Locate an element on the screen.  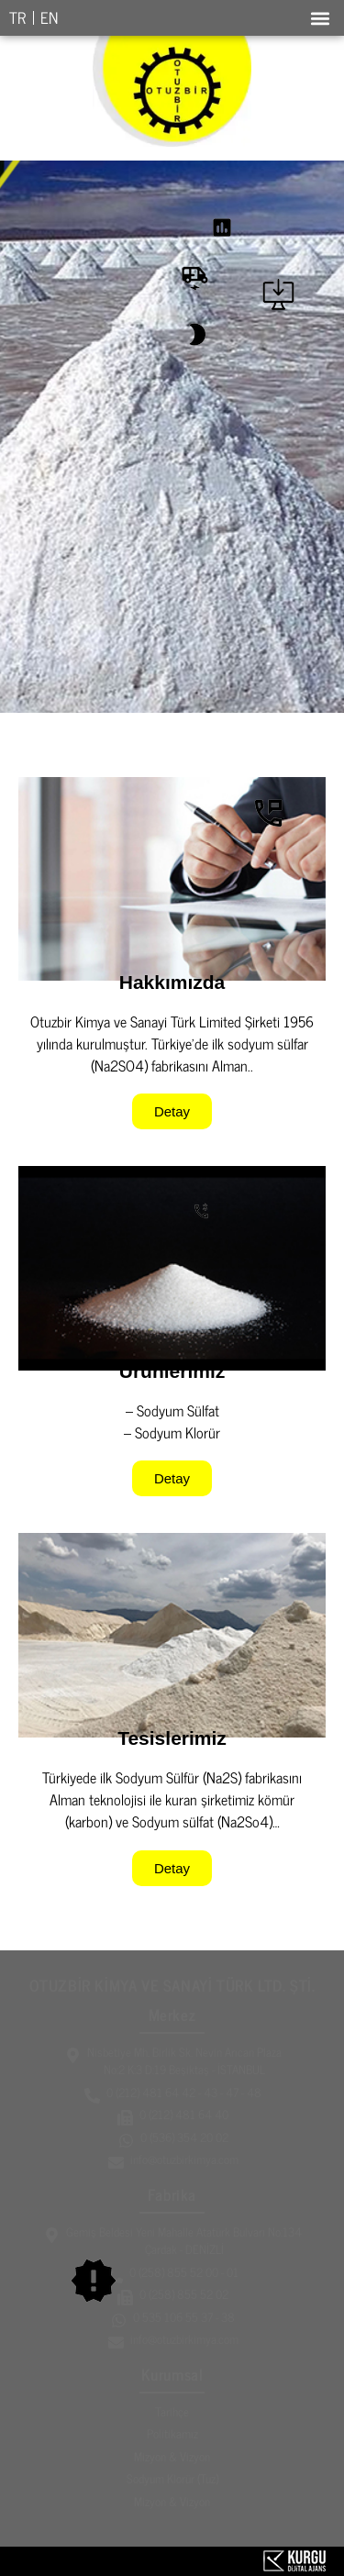
download to desktop is located at coordinates (278, 295).